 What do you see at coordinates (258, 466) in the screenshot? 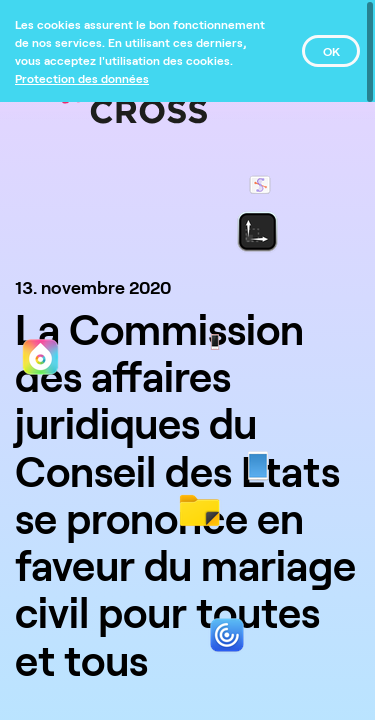
I see `iPad device connected to this computer` at bounding box center [258, 466].